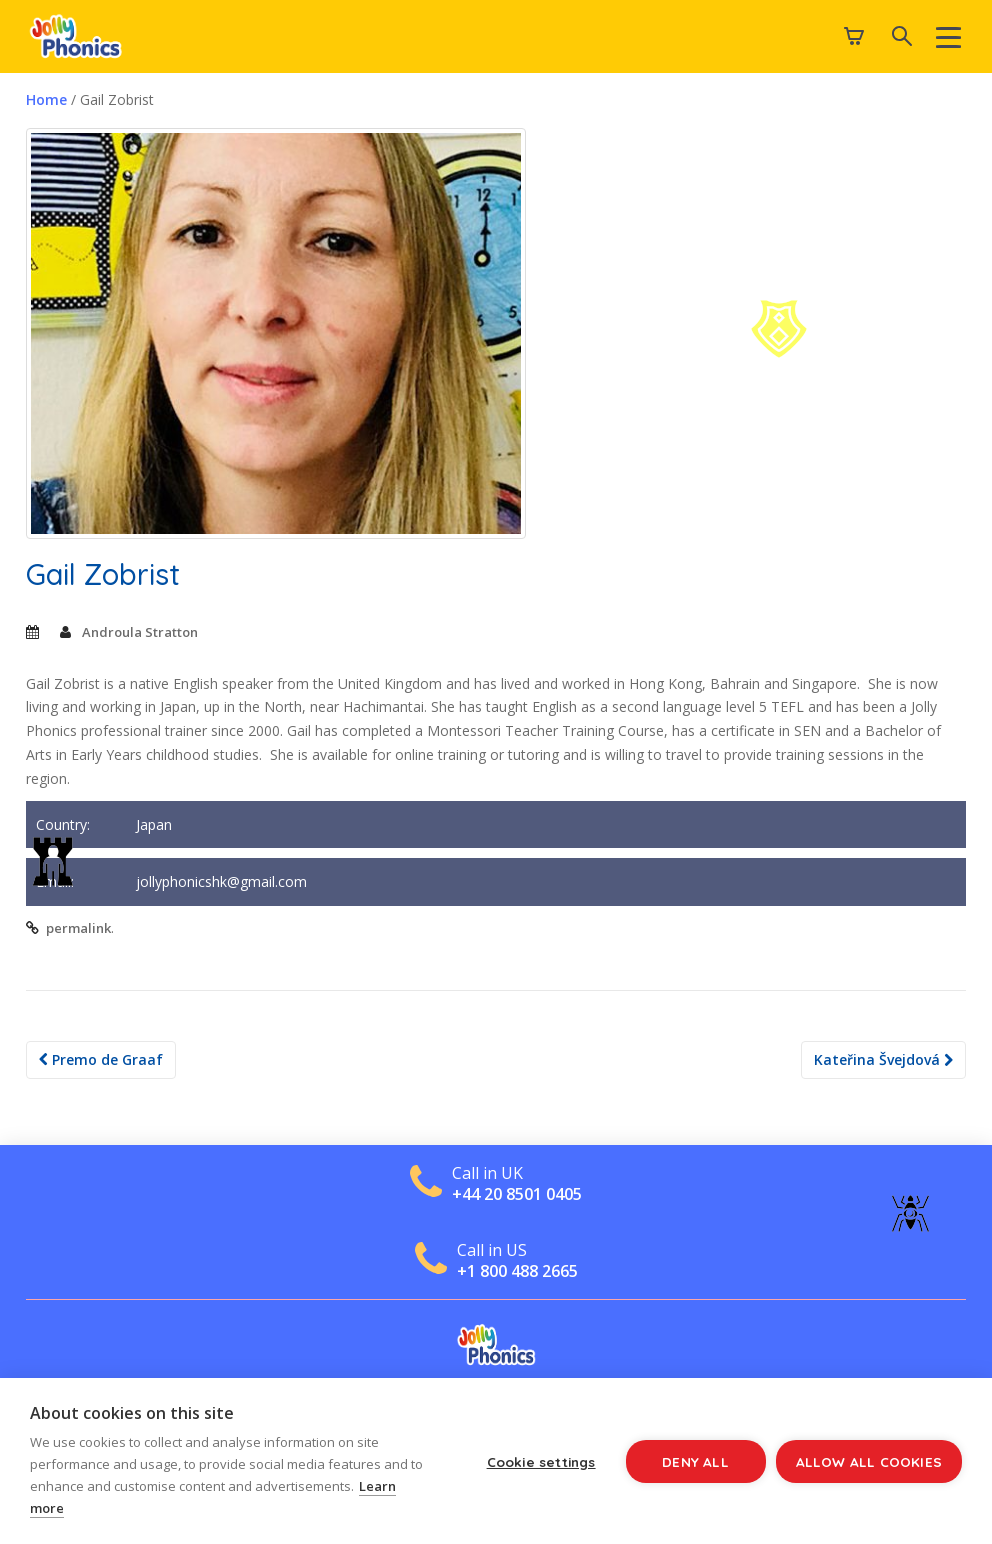  Describe the element at coordinates (910, 1213) in the screenshot. I see `indicates a spider or arachnid creature in game` at that location.